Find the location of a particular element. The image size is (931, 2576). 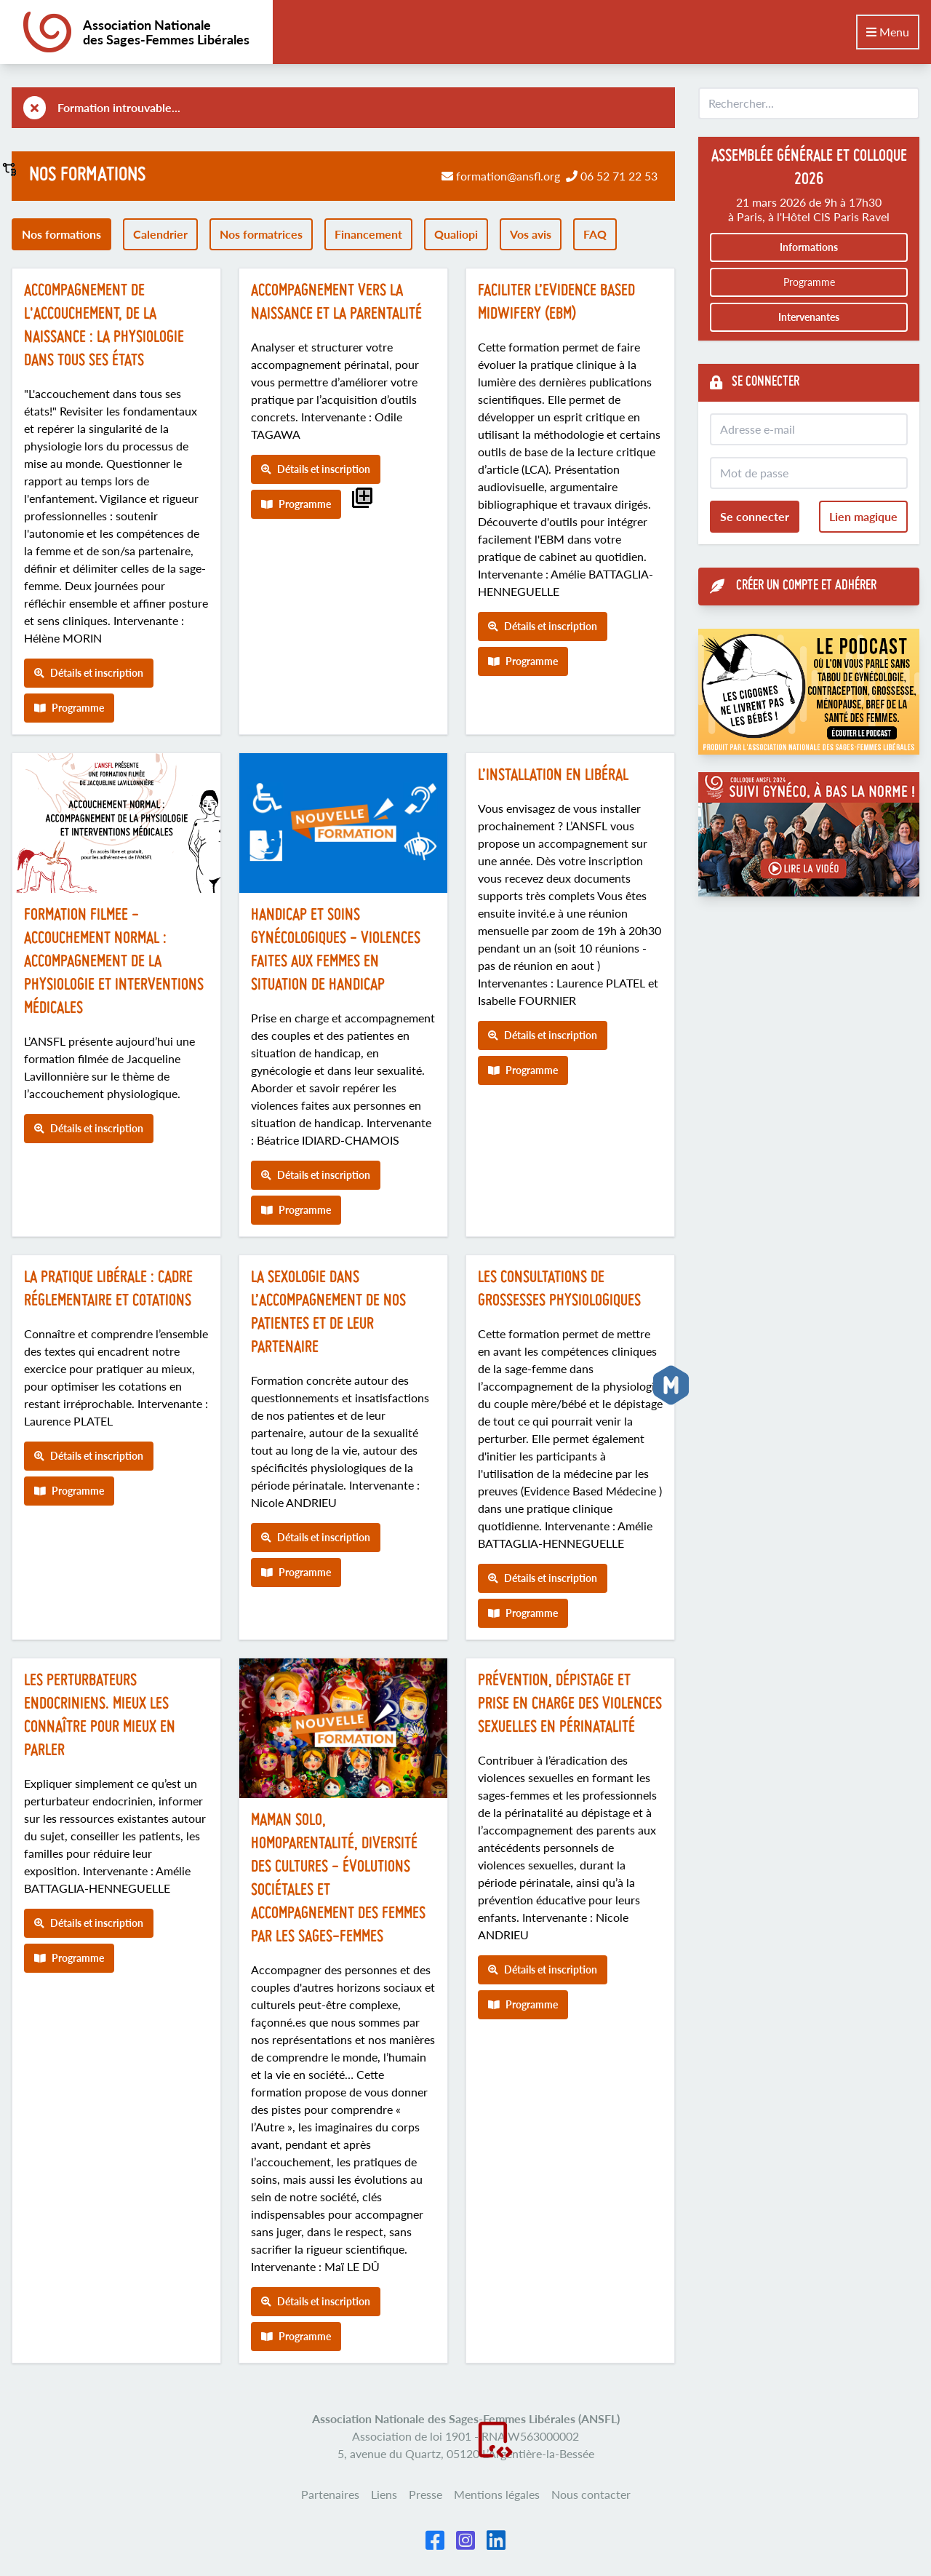

access tablet developer tools is located at coordinates (492, 2439).